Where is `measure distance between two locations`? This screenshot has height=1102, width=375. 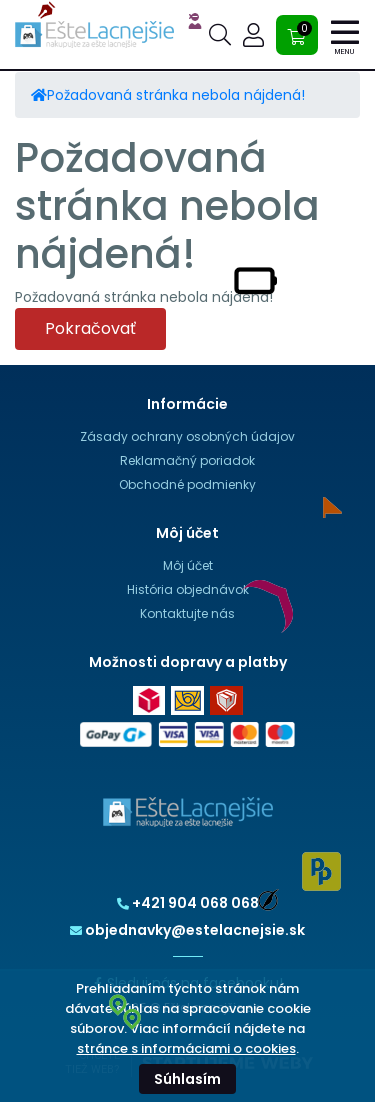
measure distance between two locations is located at coordinates (125, 1012).